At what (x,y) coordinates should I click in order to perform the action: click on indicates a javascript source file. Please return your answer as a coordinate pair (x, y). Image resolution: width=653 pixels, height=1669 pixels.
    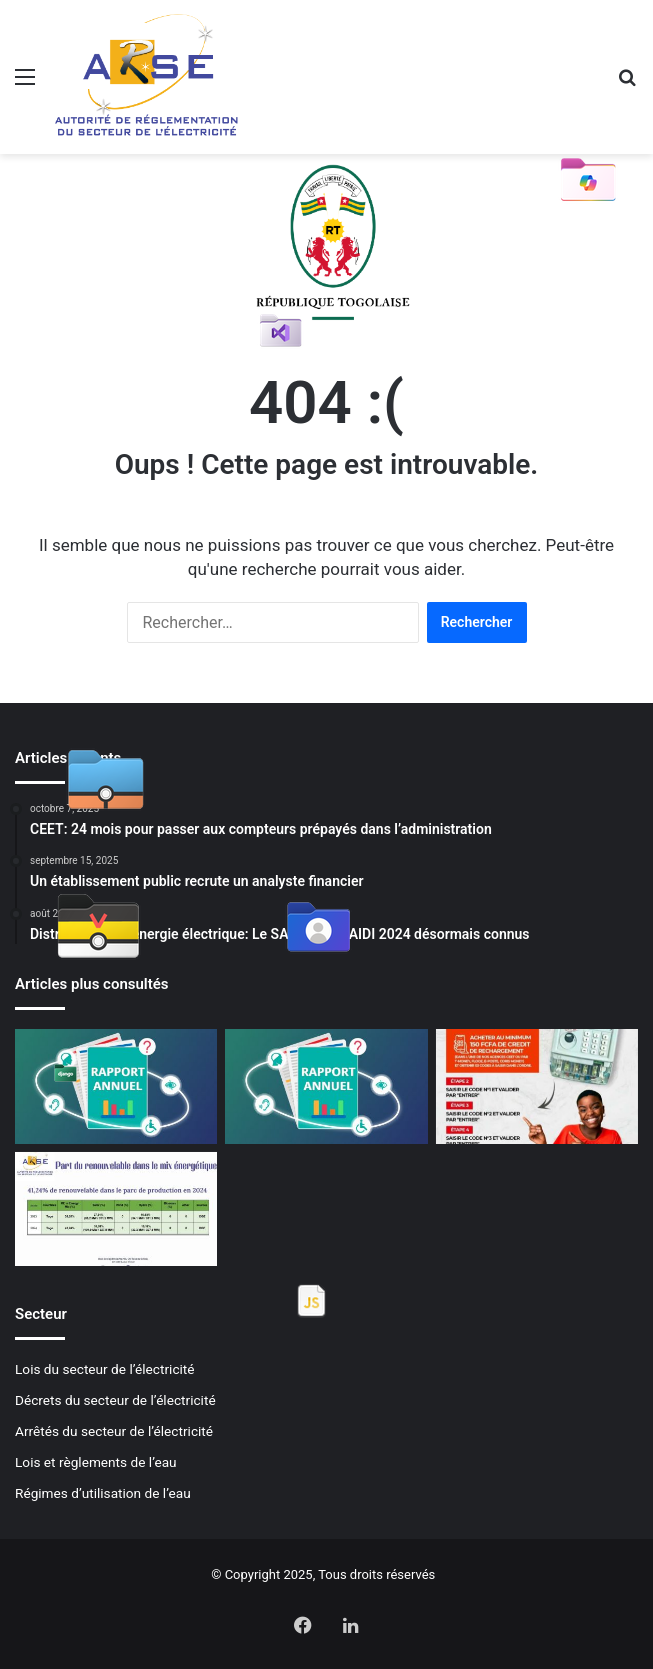
    Looking at the image, I should click on (311, 1300).